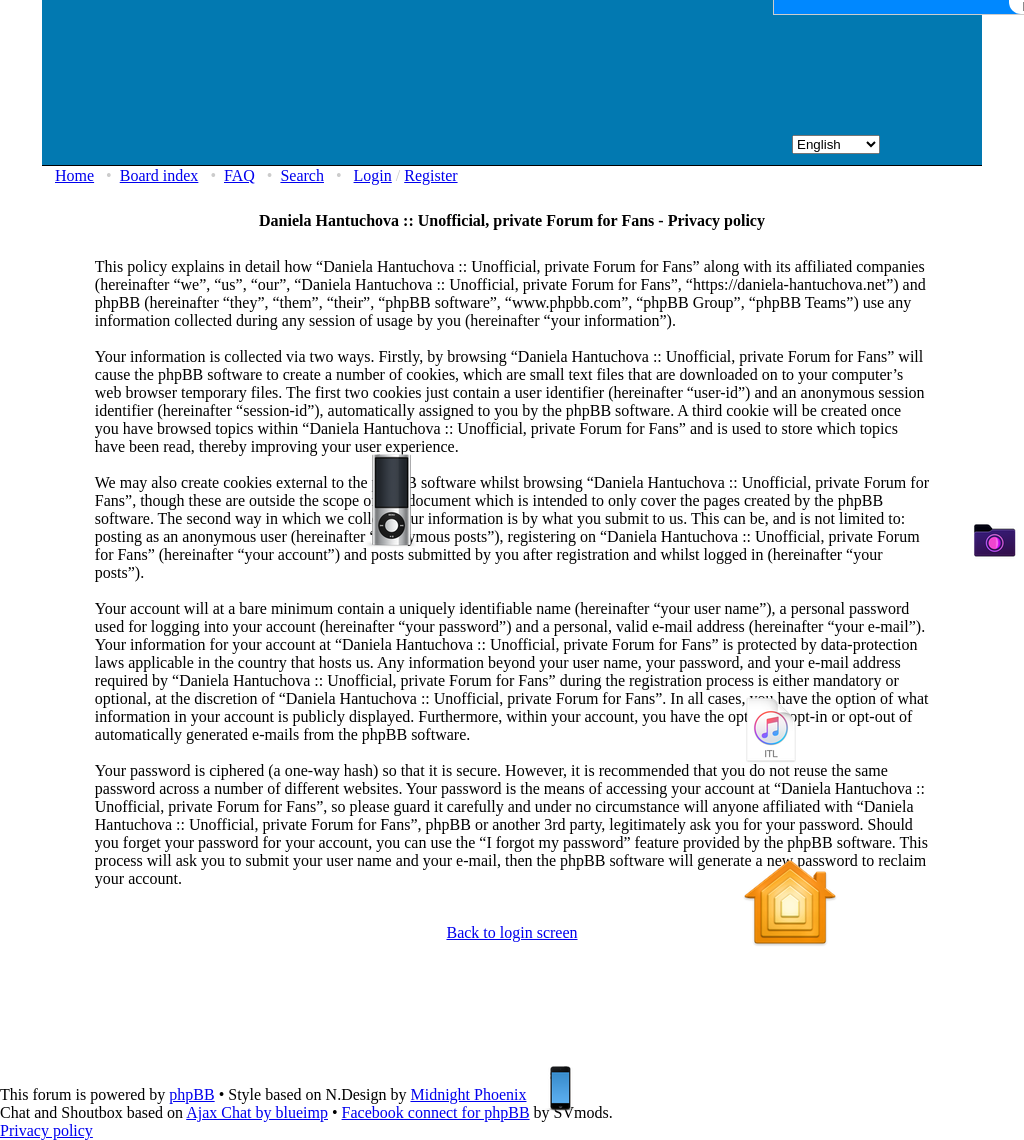 The width and height of the screenshot is (1024, 1140). What do you see at coordinates (771, 731) in the screenshot?
I see `iTunes library database file` at bounding box center [771, 731].